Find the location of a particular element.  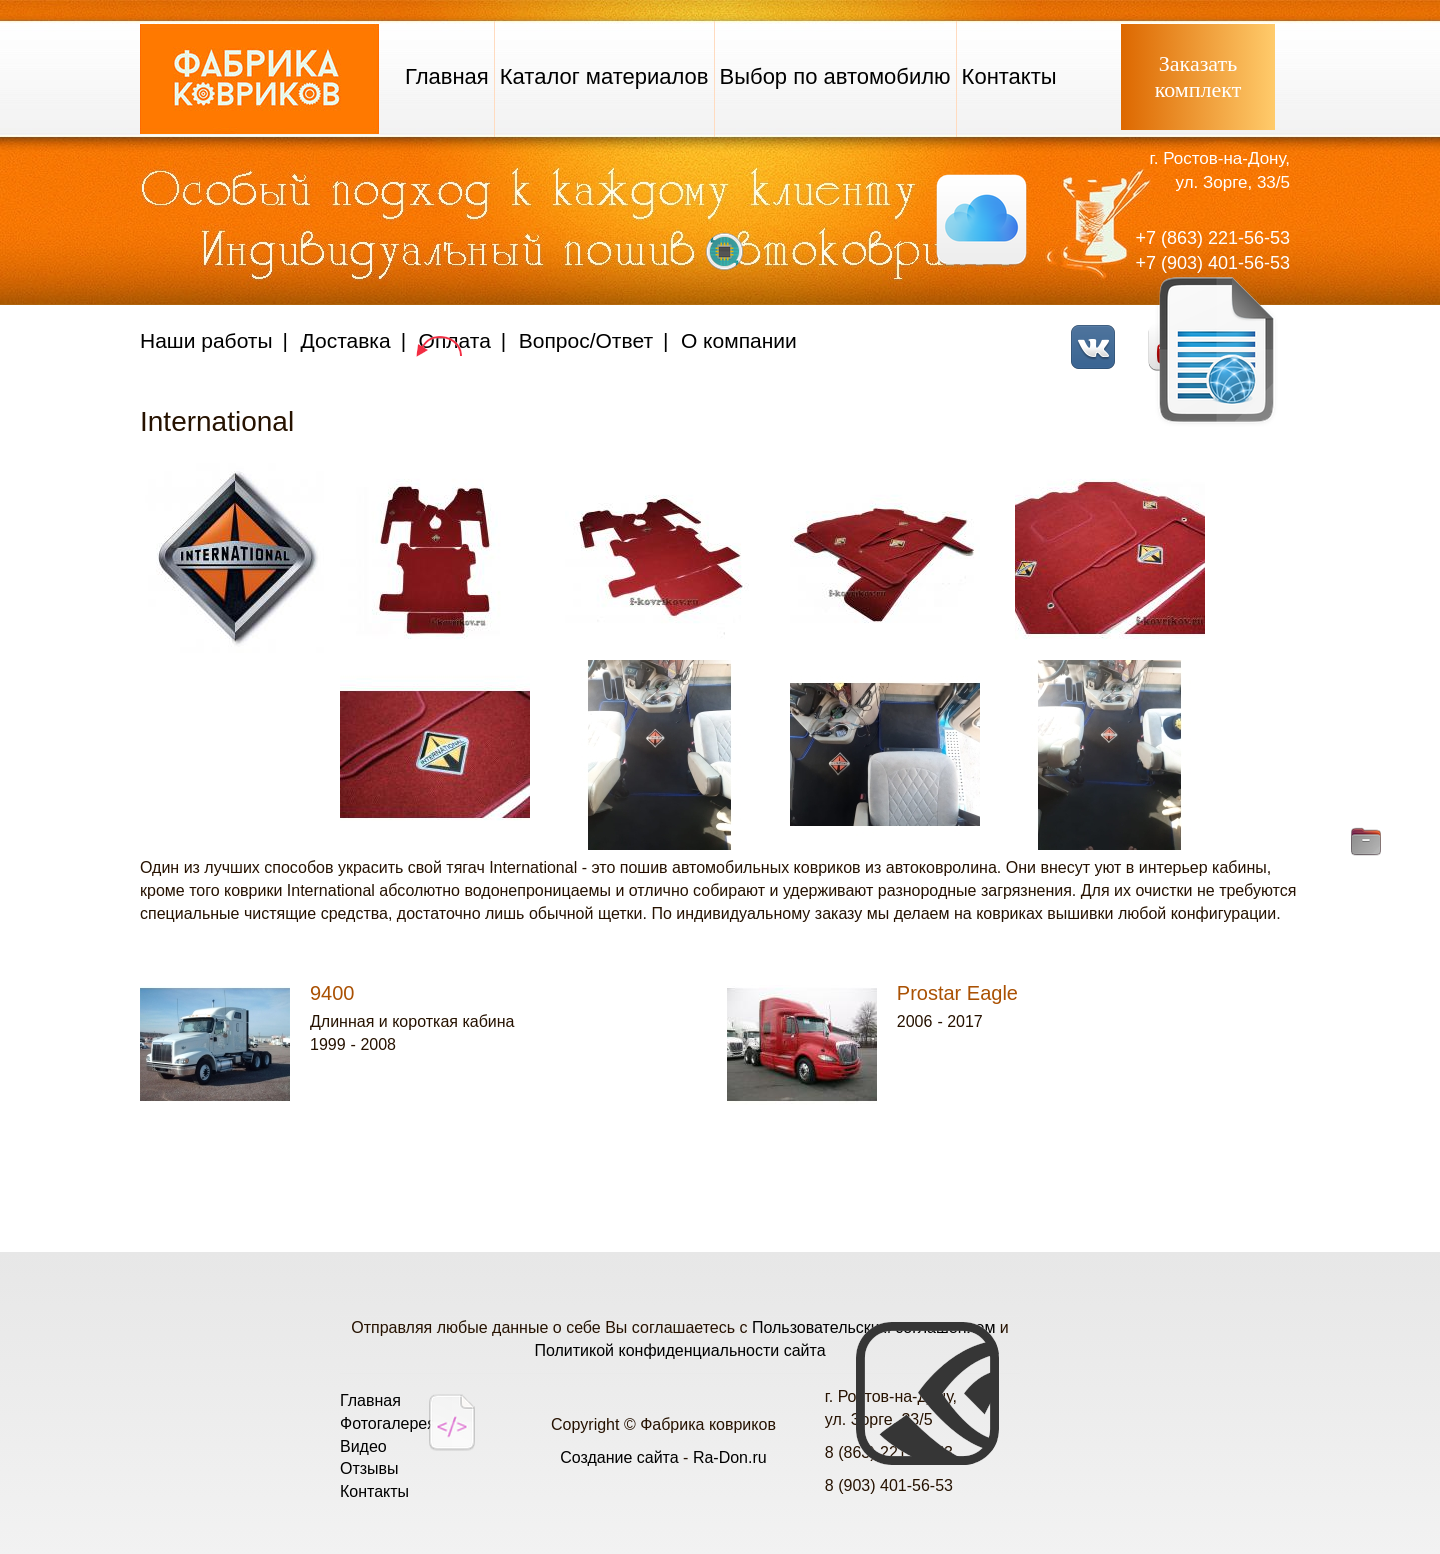

open the file manager application is located at coordinates (1366, 841).